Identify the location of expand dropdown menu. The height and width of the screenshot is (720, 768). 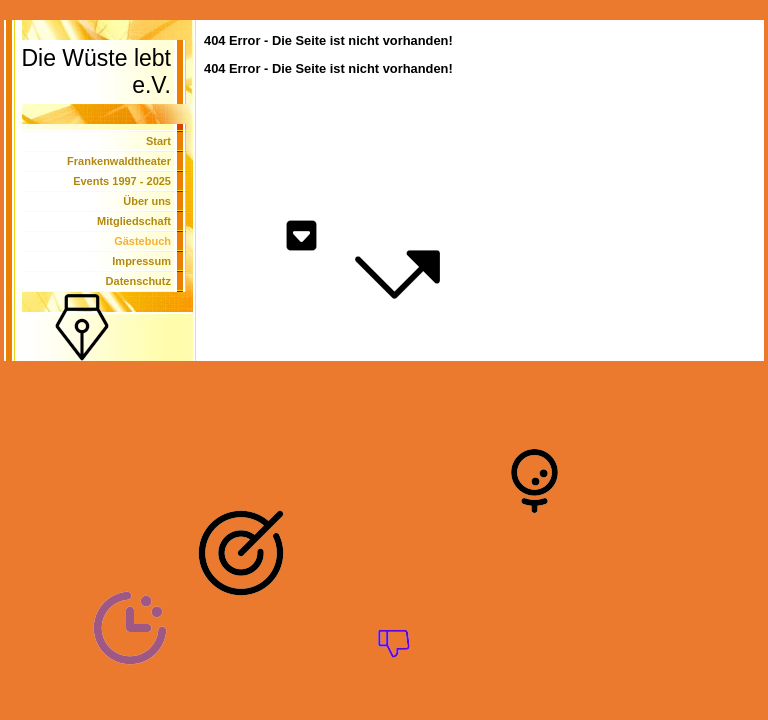
(301, 235).